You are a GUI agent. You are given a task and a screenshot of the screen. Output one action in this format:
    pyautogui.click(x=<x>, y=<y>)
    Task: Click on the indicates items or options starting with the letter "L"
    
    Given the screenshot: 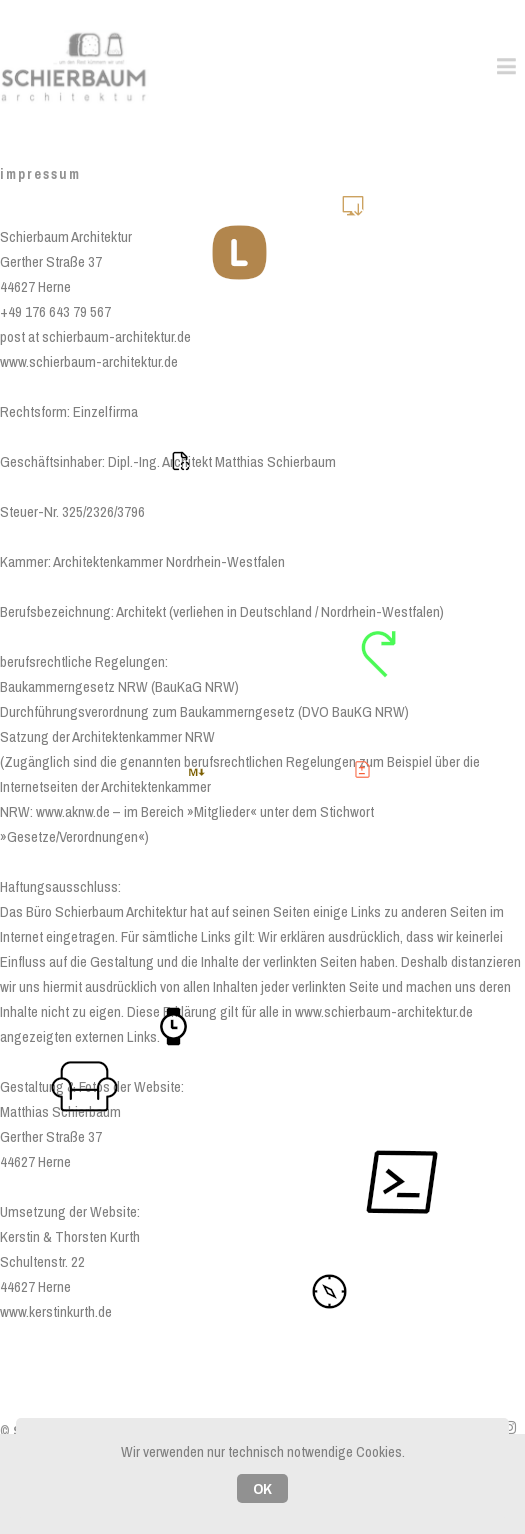 What is the action you would take?
    pyautogui.click(x=239, y=252)
    